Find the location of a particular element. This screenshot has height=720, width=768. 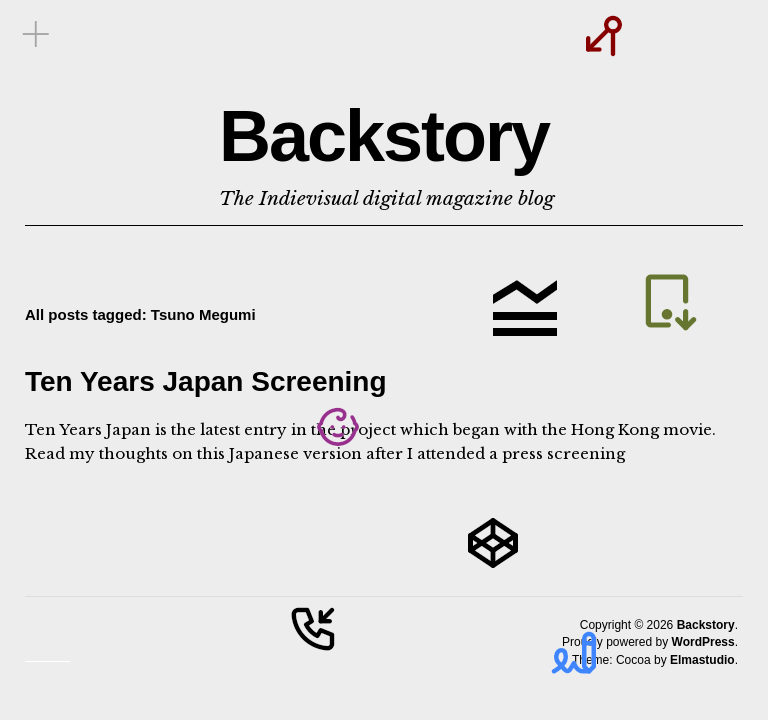

access parental or child-friendly mode is located at coordinates (338, 427).